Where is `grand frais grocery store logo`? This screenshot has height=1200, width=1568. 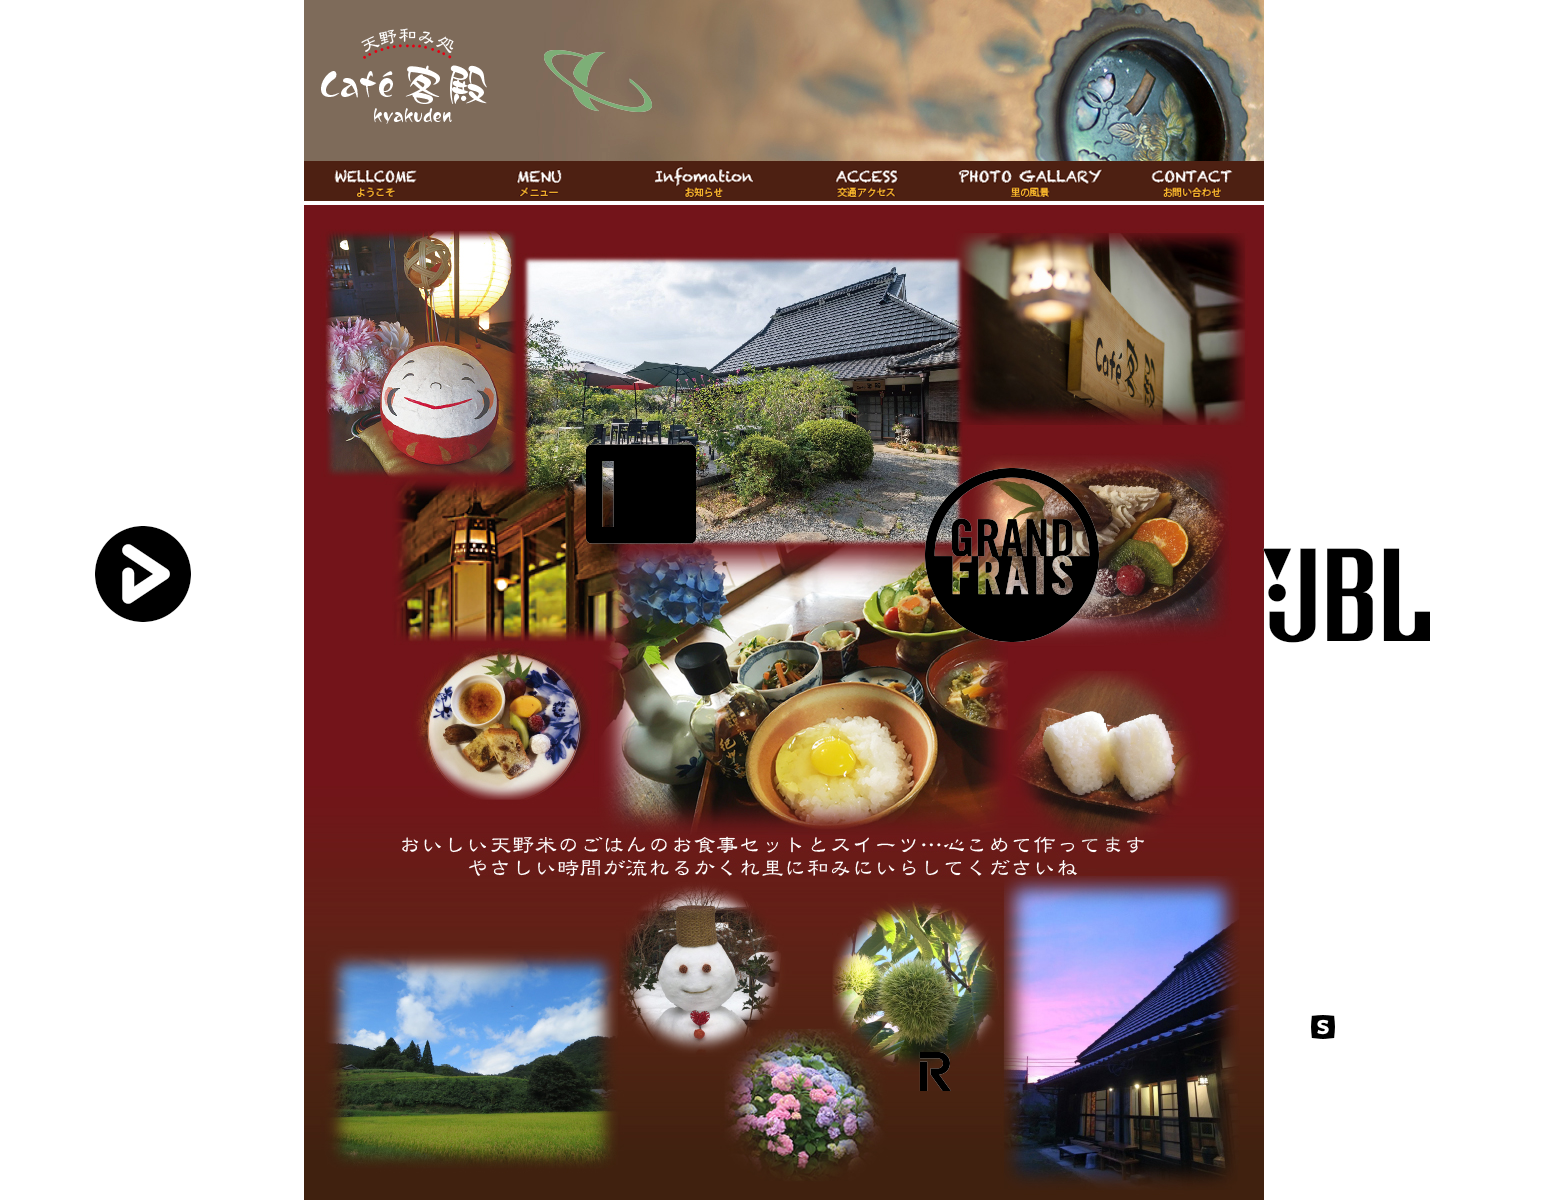
grand frais grocery store logo is located at coordinates (1012, 555).